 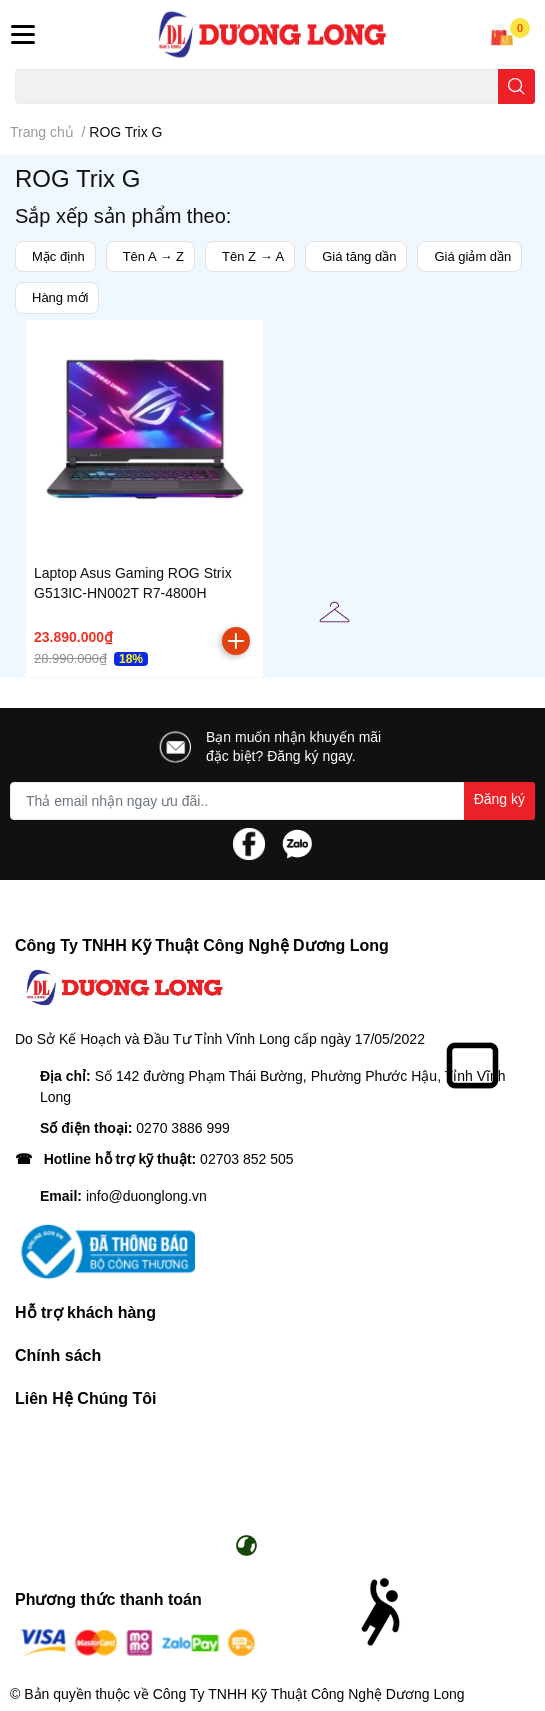 I want to click on access handball sports content, so click(x=380, y=1611).